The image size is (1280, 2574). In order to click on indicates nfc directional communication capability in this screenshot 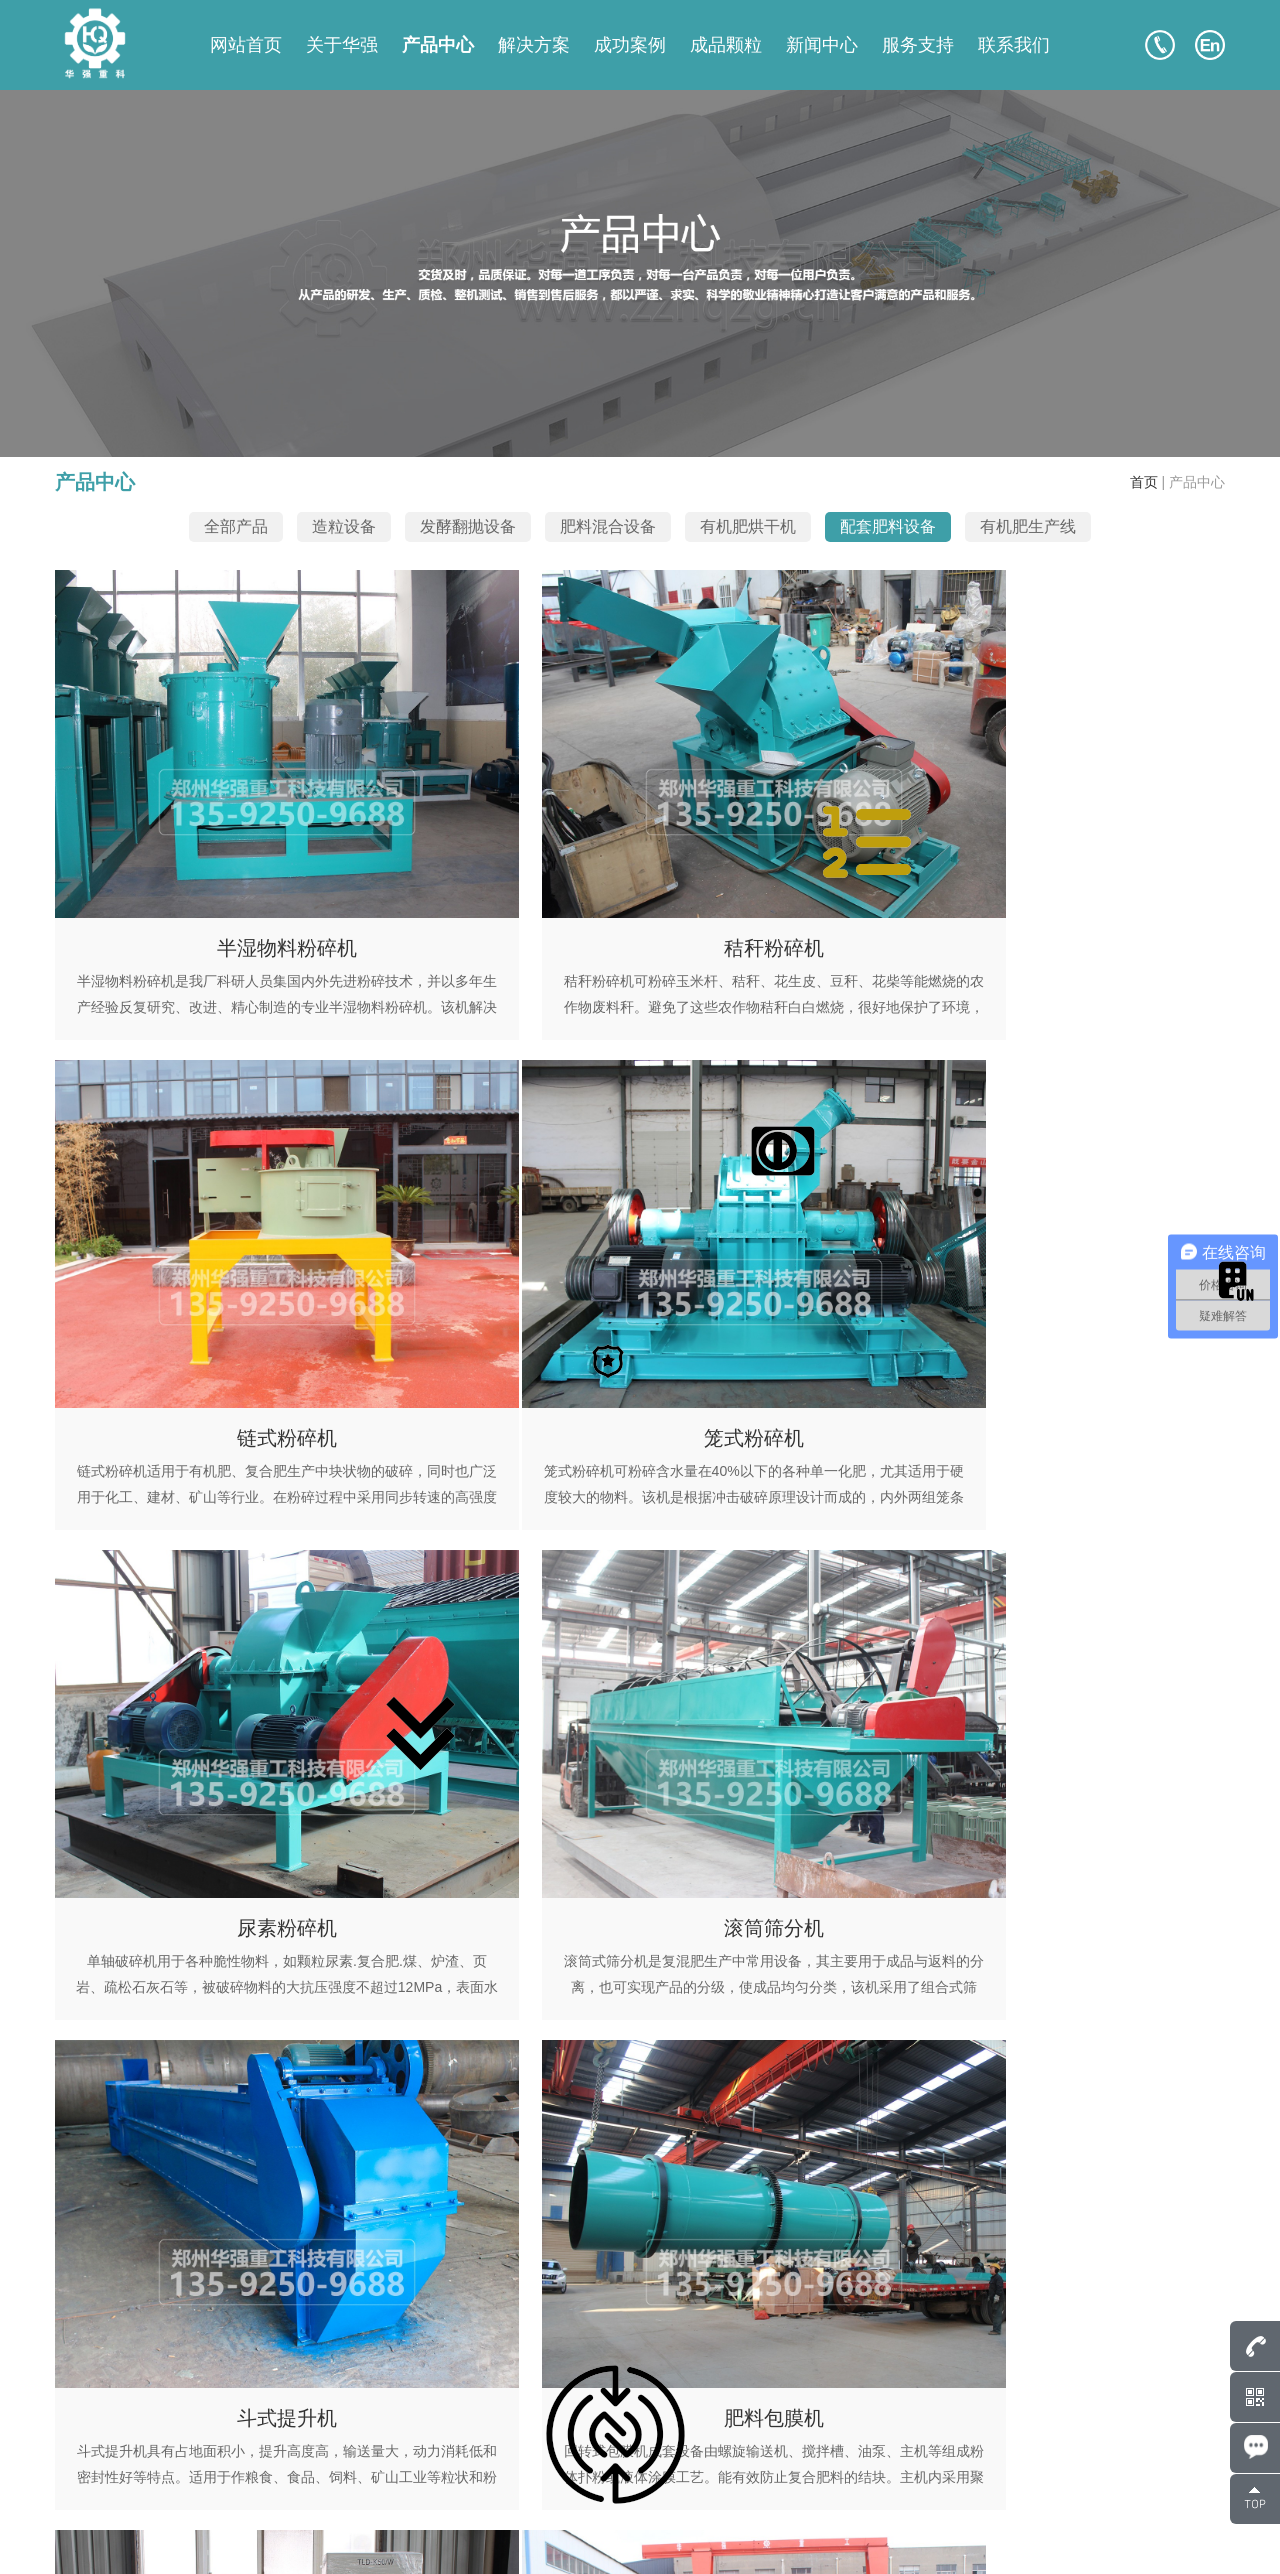, I will do `click(615, 2434)`.